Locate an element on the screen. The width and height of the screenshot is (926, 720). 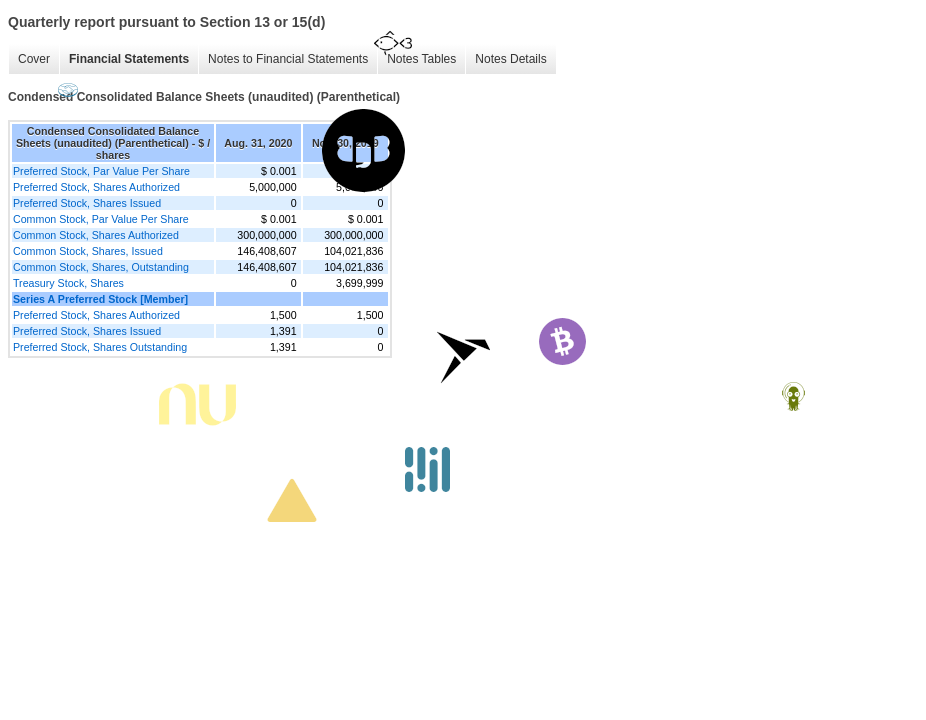
pay with mercado pago is located at coordinates (68, 90).